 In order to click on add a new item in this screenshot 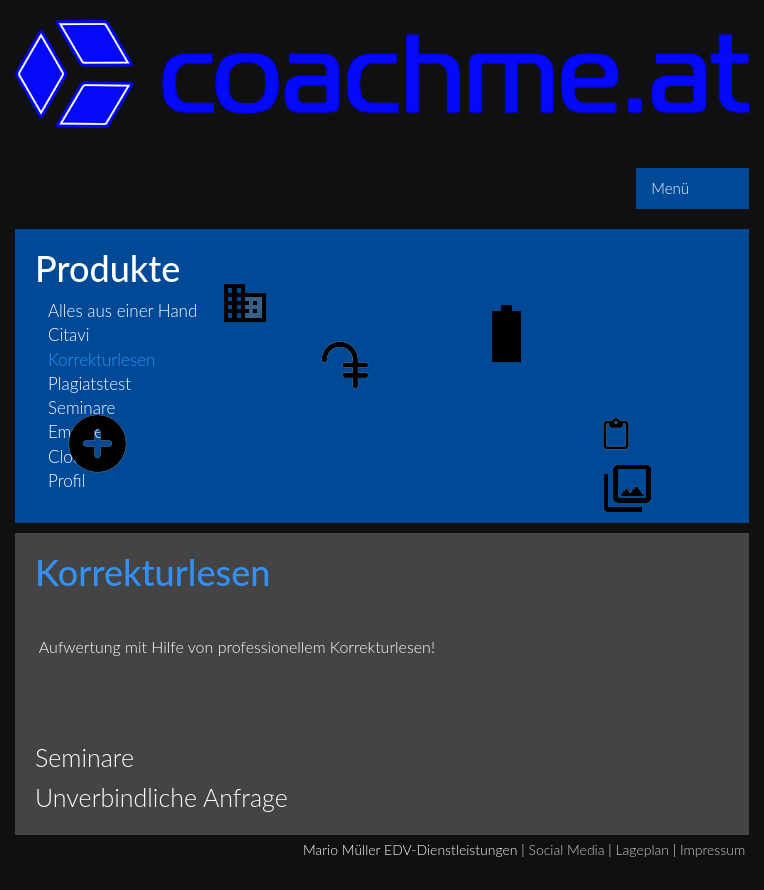, I will do `click(97, 443)`.